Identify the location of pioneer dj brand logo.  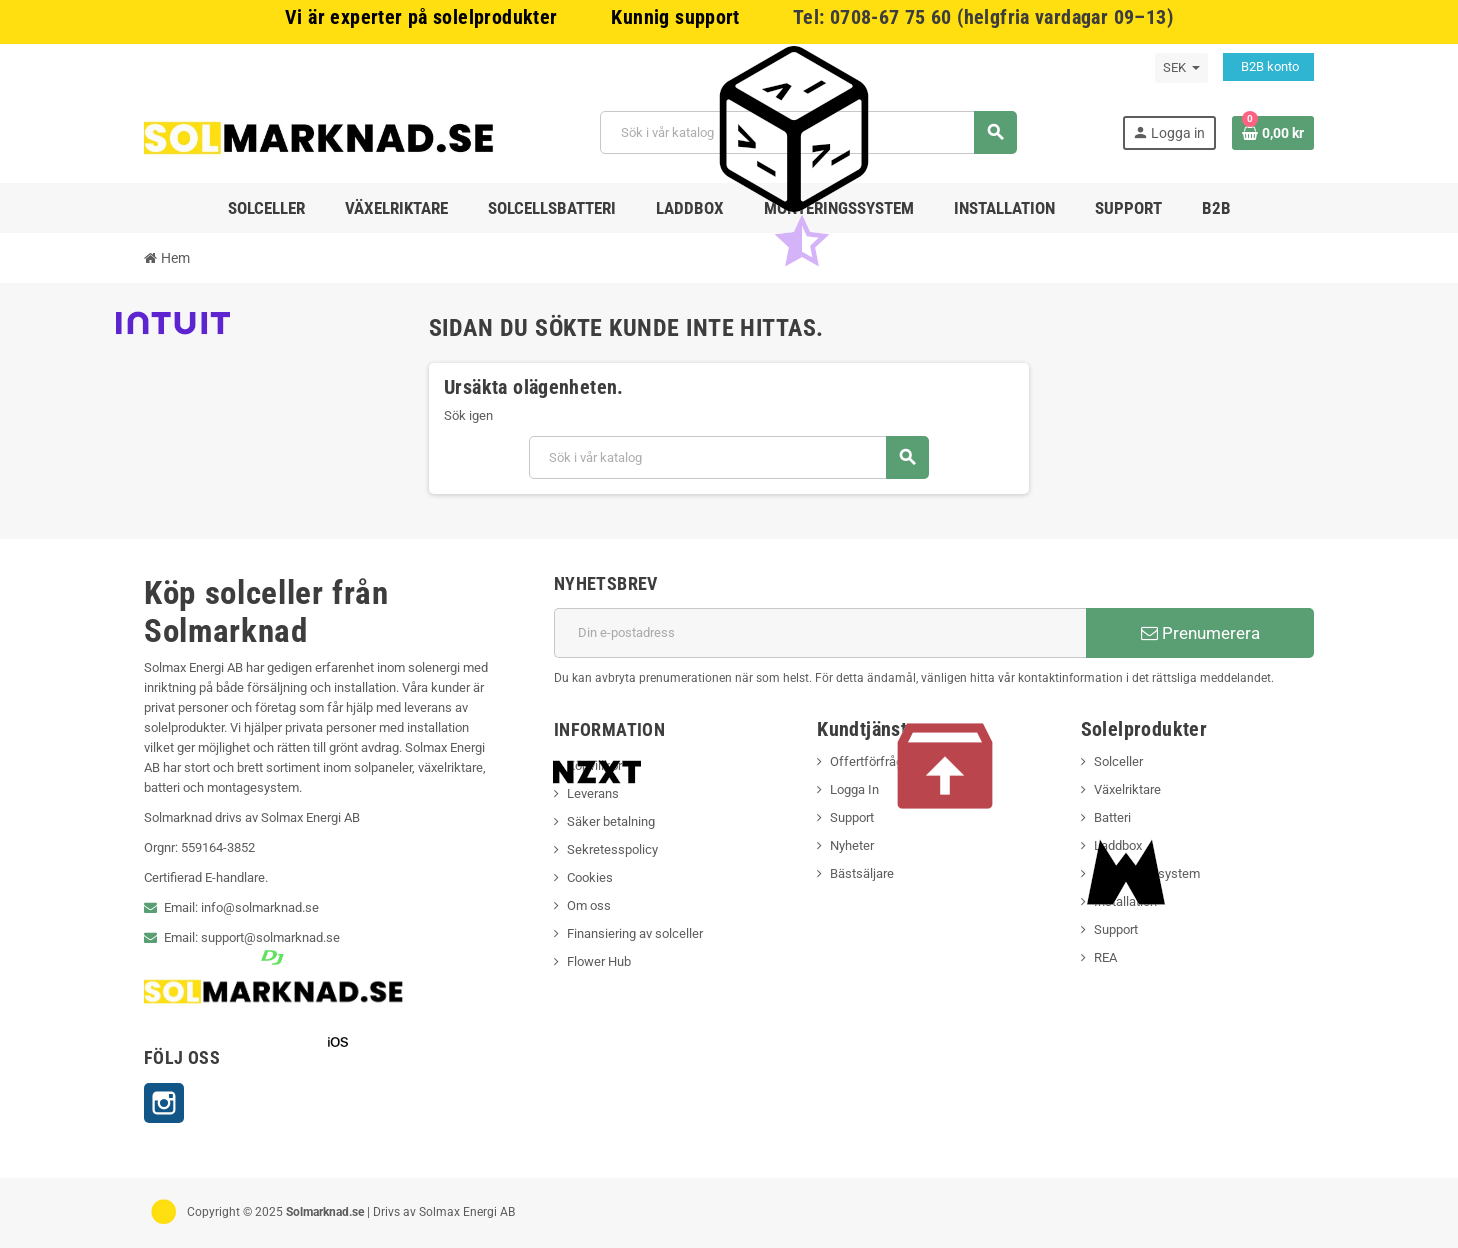
(272, 957).